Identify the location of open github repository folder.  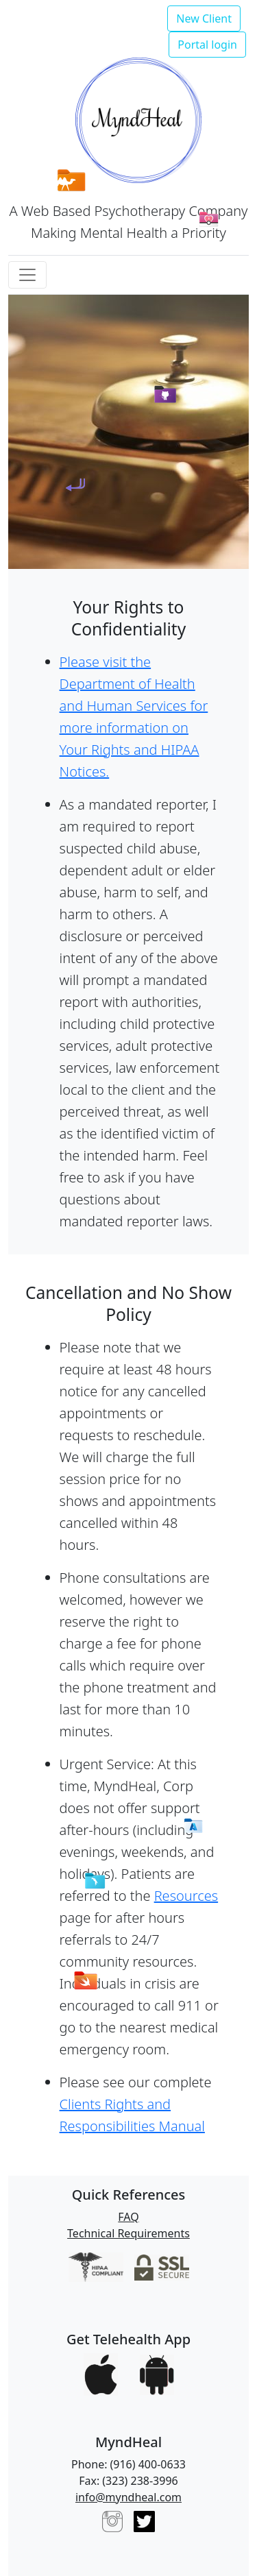
(165, 395).